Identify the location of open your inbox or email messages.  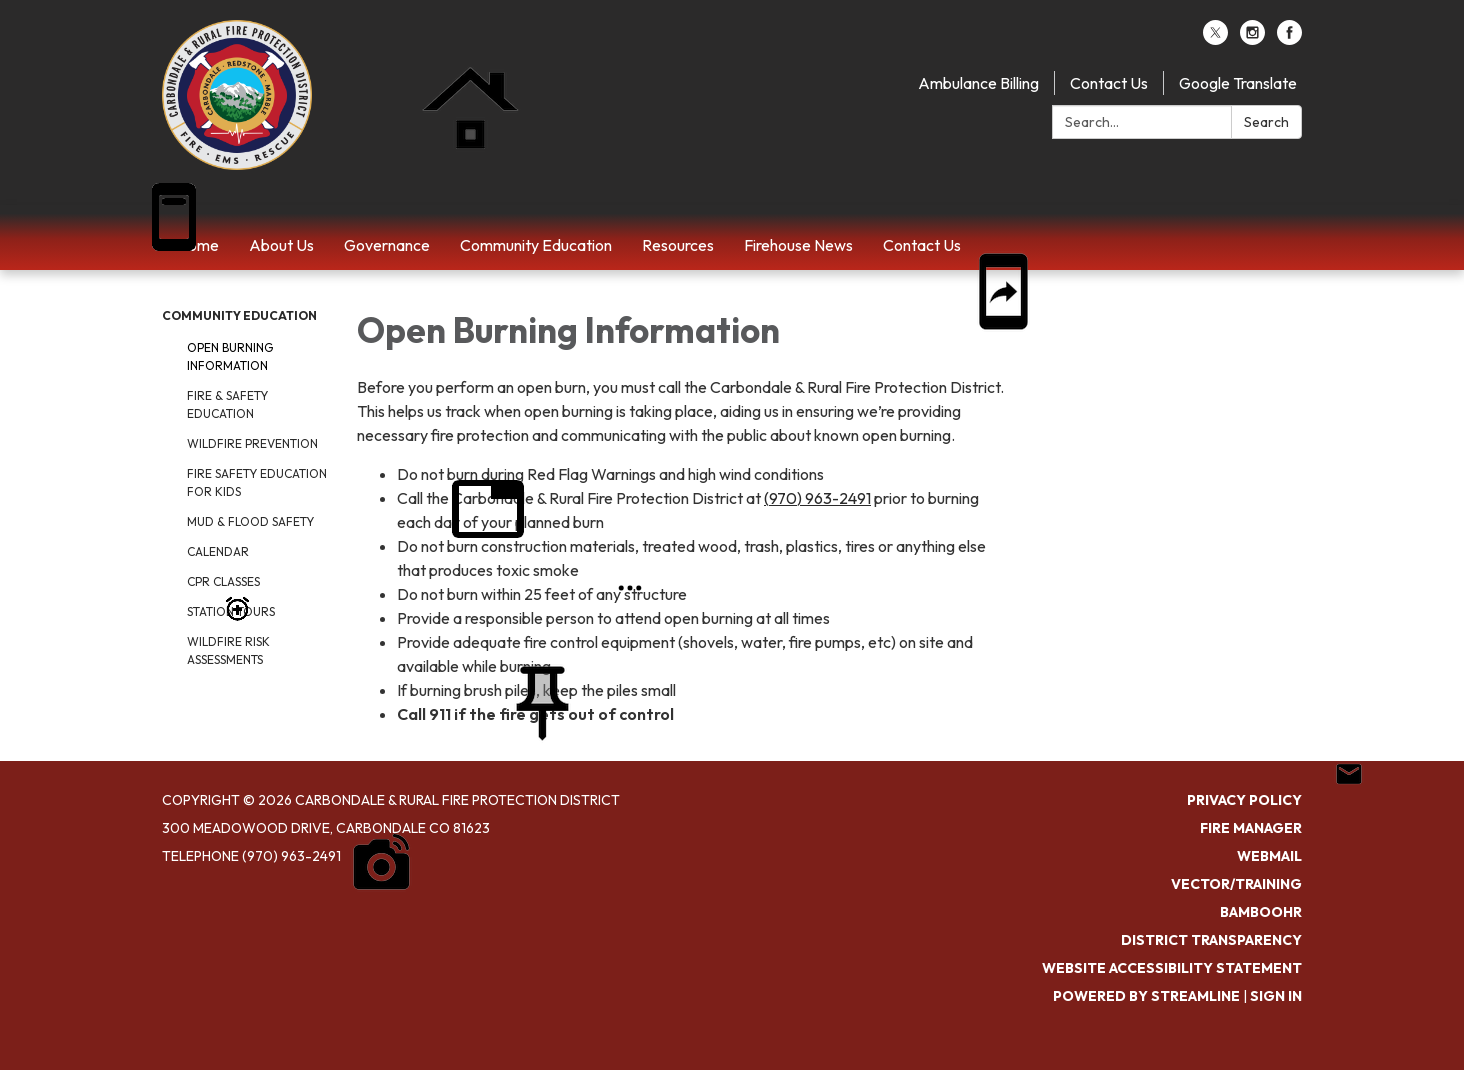
(1349, 774).